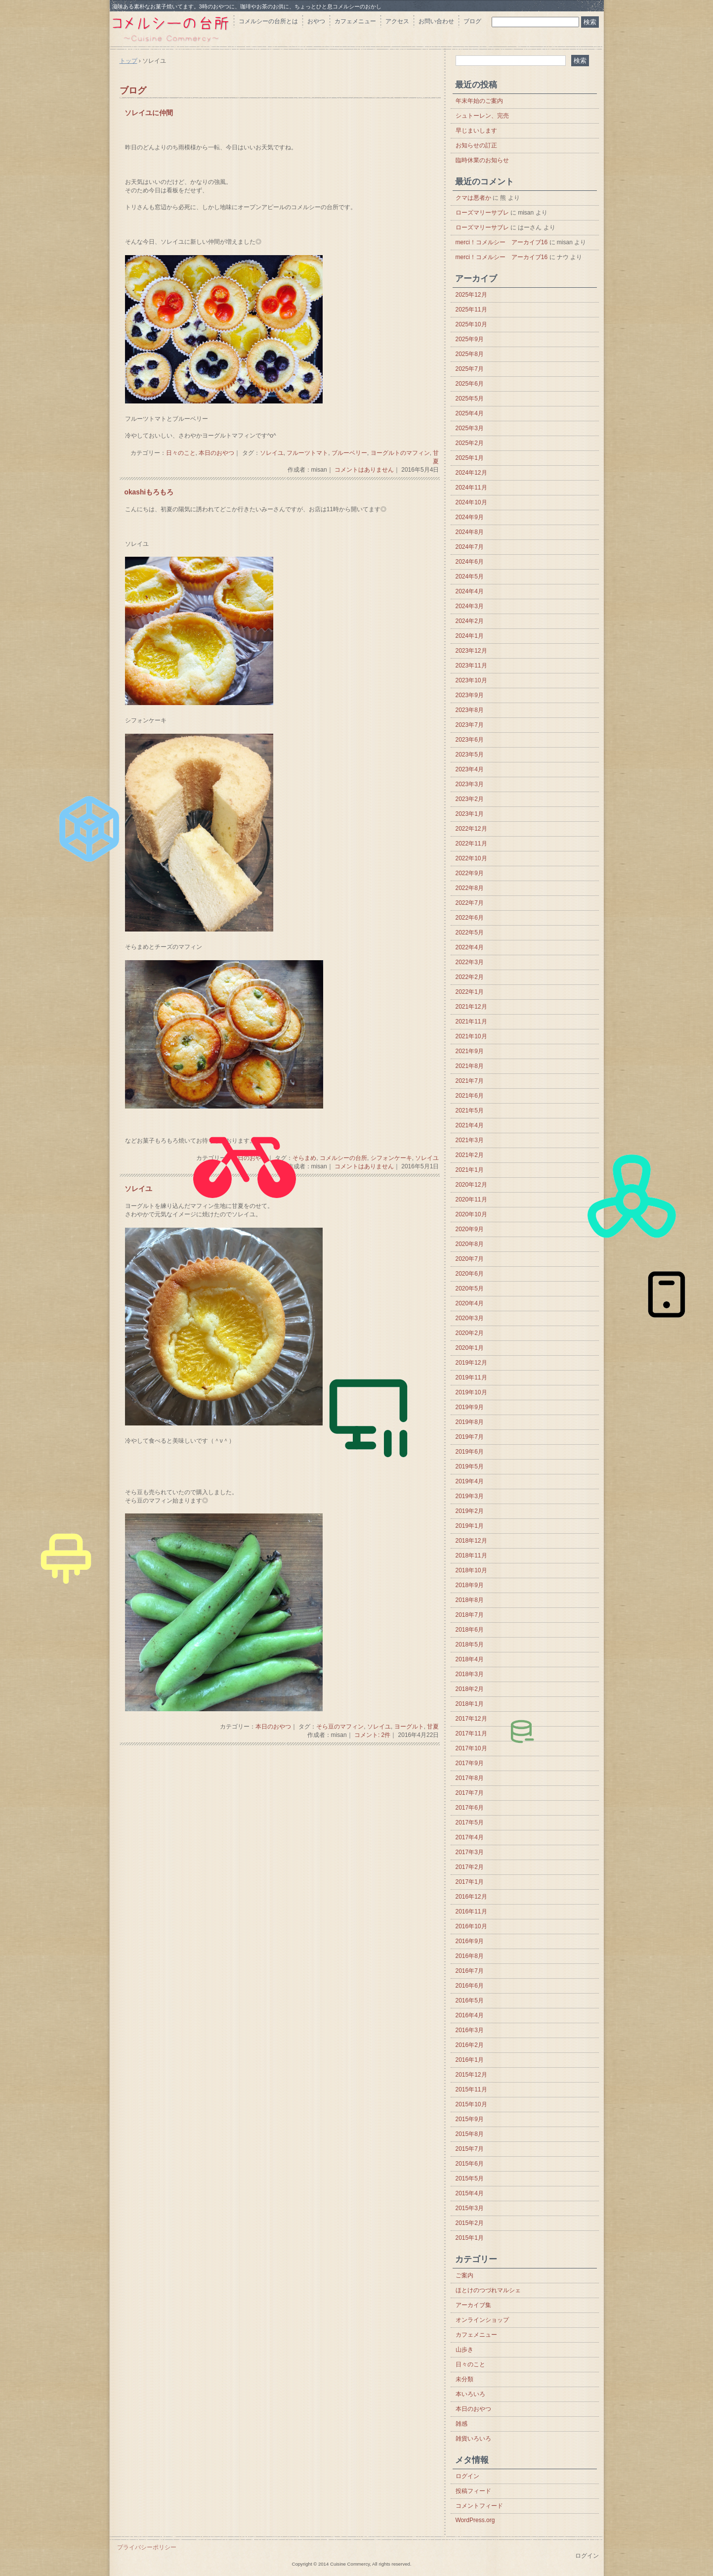  What do you see at coordinates (368, 1414) in the screenshot?
I see `pause desktop streaming or mirroring` at bounding box center [368, 1414].